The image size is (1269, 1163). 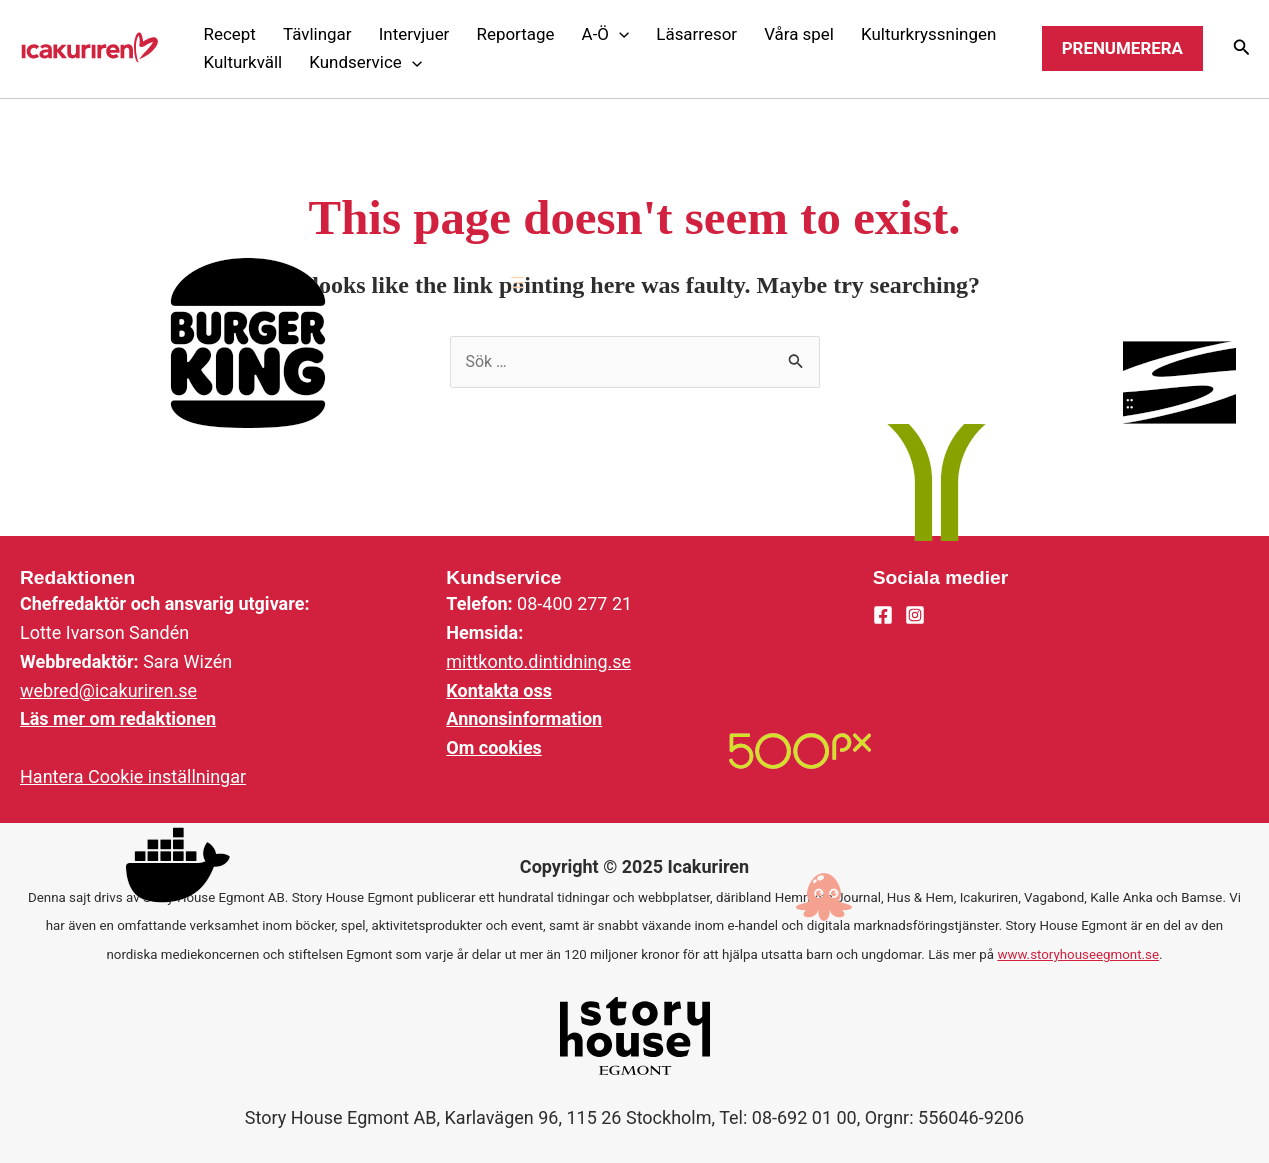 What do you see at coordinates (936, 482) in the screenshot?
I see `Guangzhou Metro app or service` at bounding box center [936, 482].